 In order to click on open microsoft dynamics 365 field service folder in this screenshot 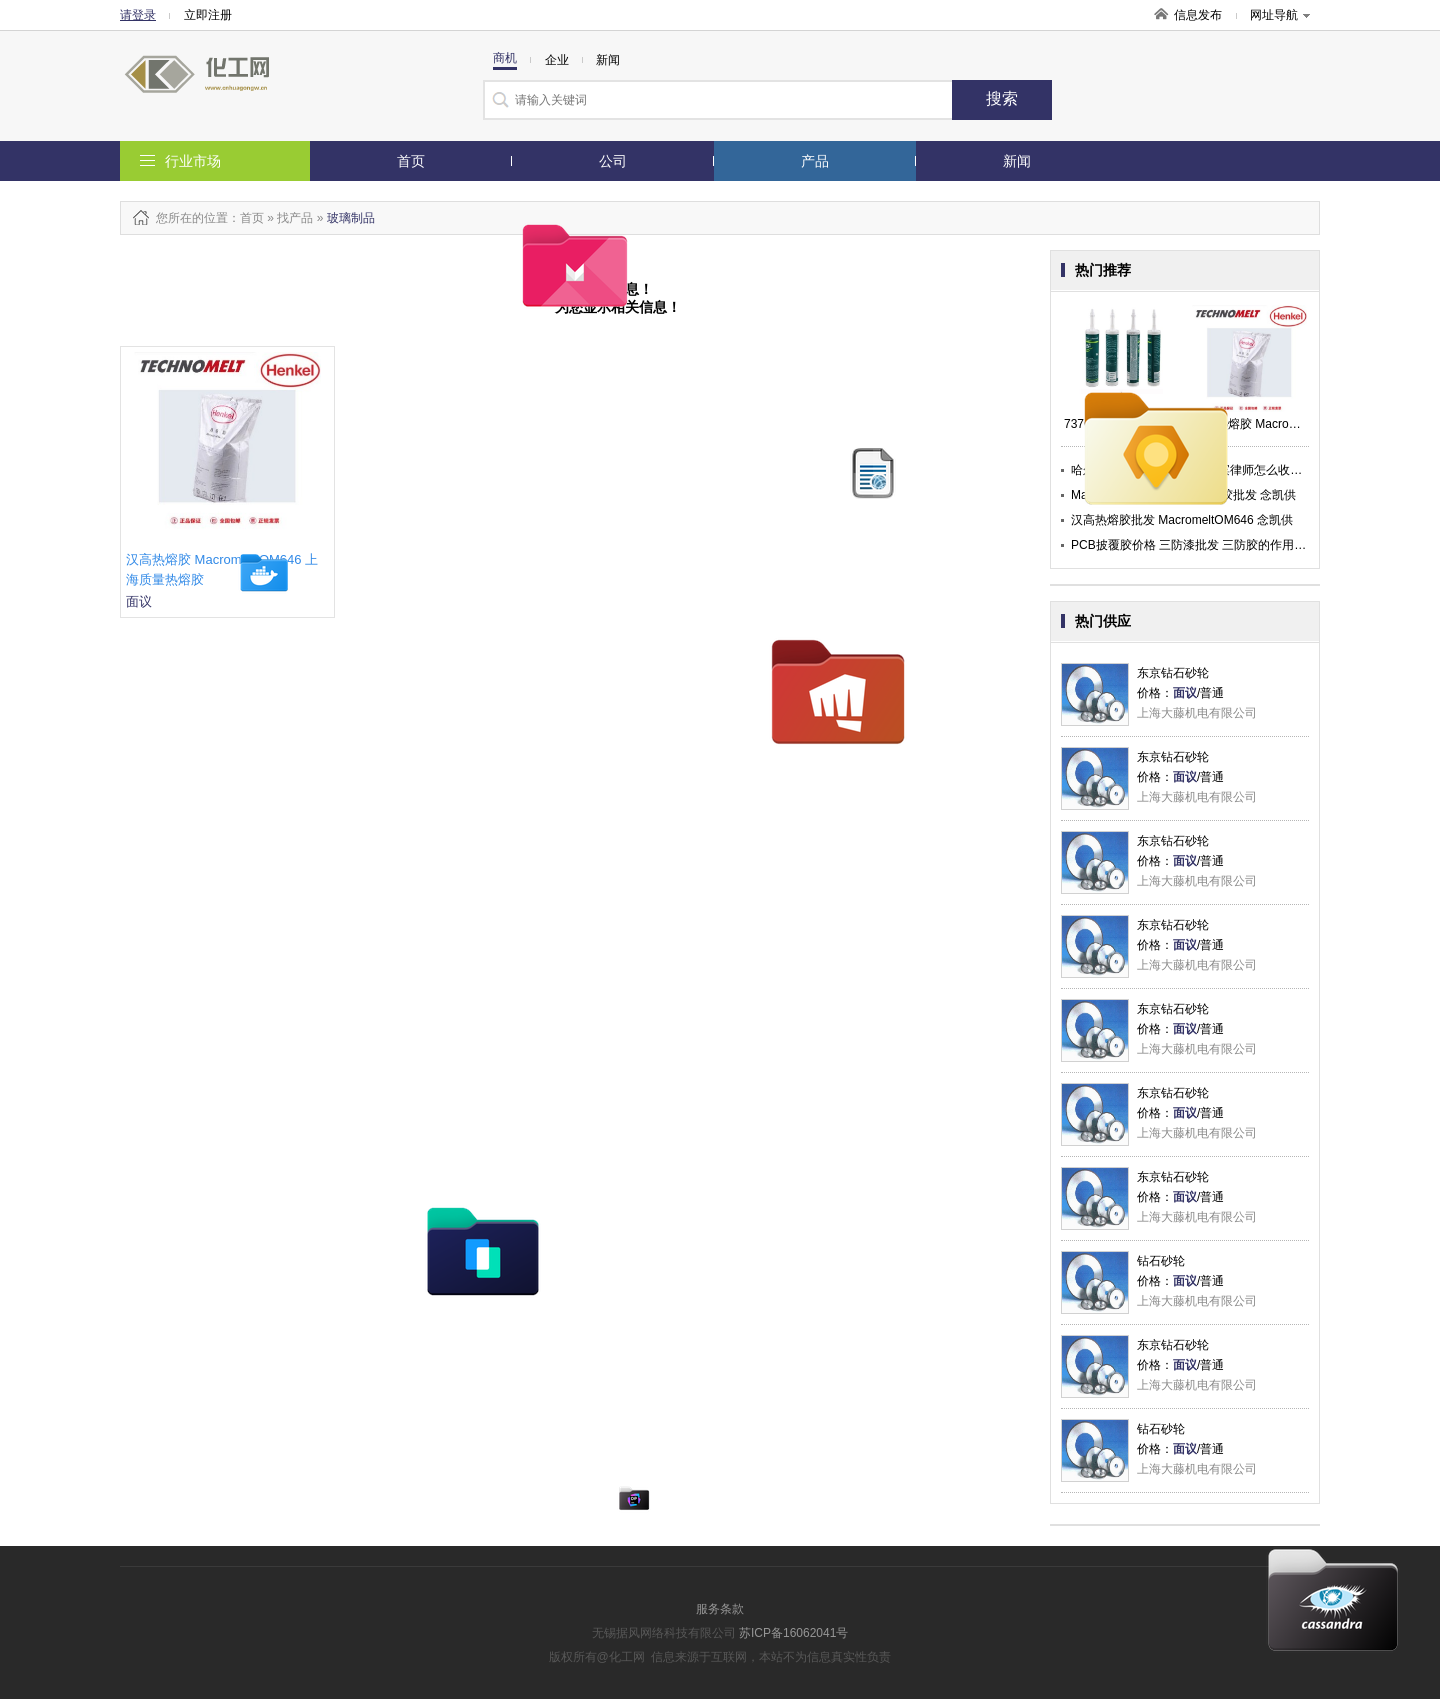, I will do `click(1155, 452)`.